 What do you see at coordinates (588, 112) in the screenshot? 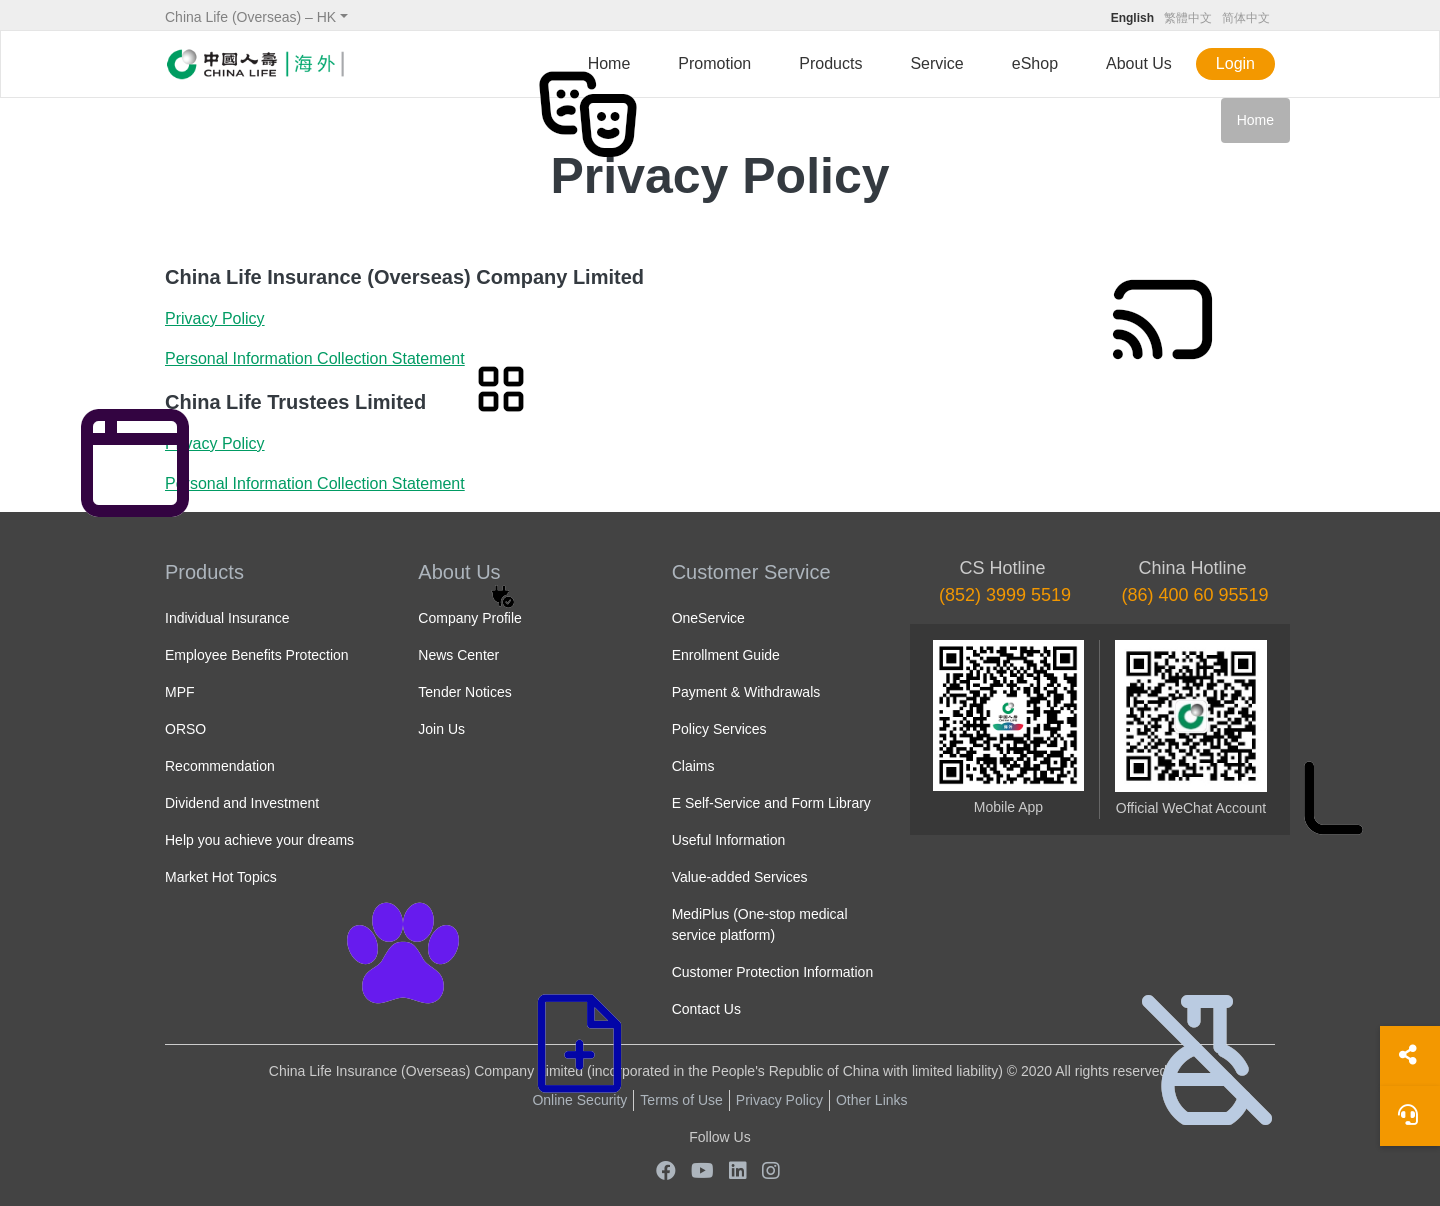
I see `access theater or entertainment options` at bounding box center [588, 112].